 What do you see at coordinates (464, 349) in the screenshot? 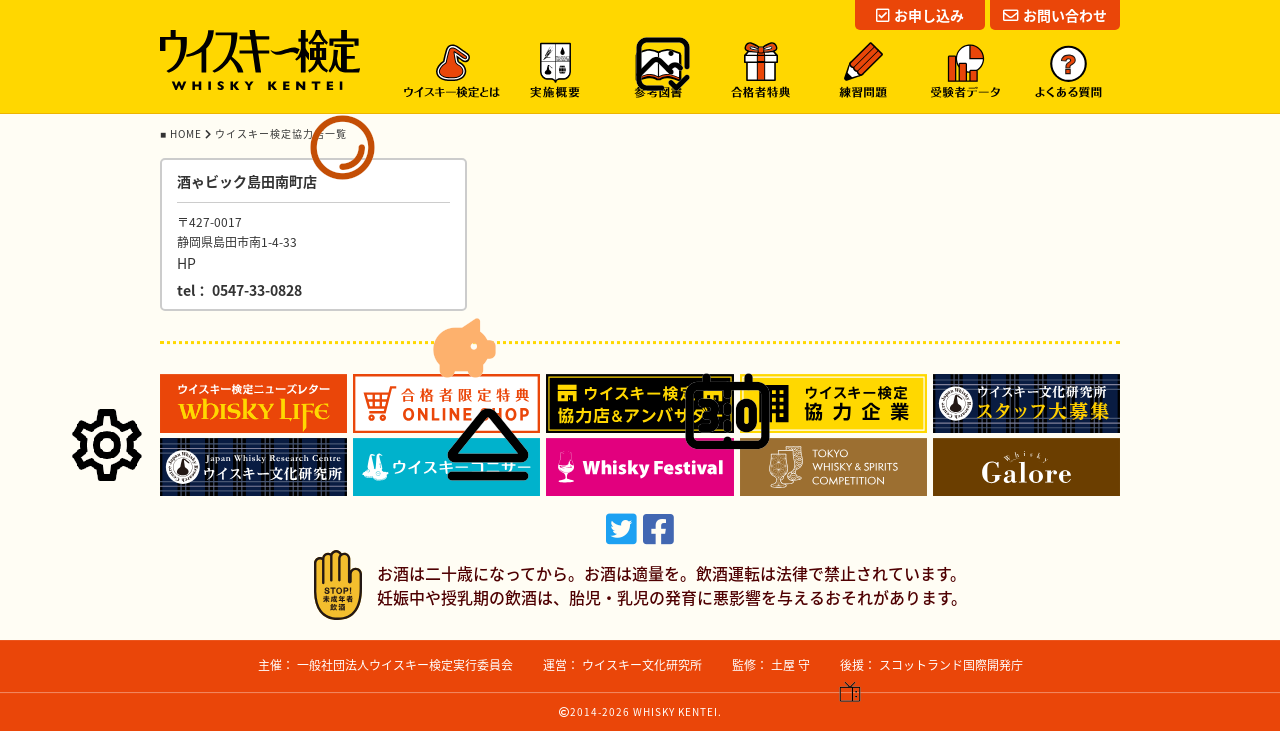
I see `access savings or piggy bank feature` at bounding box center [464, 349].